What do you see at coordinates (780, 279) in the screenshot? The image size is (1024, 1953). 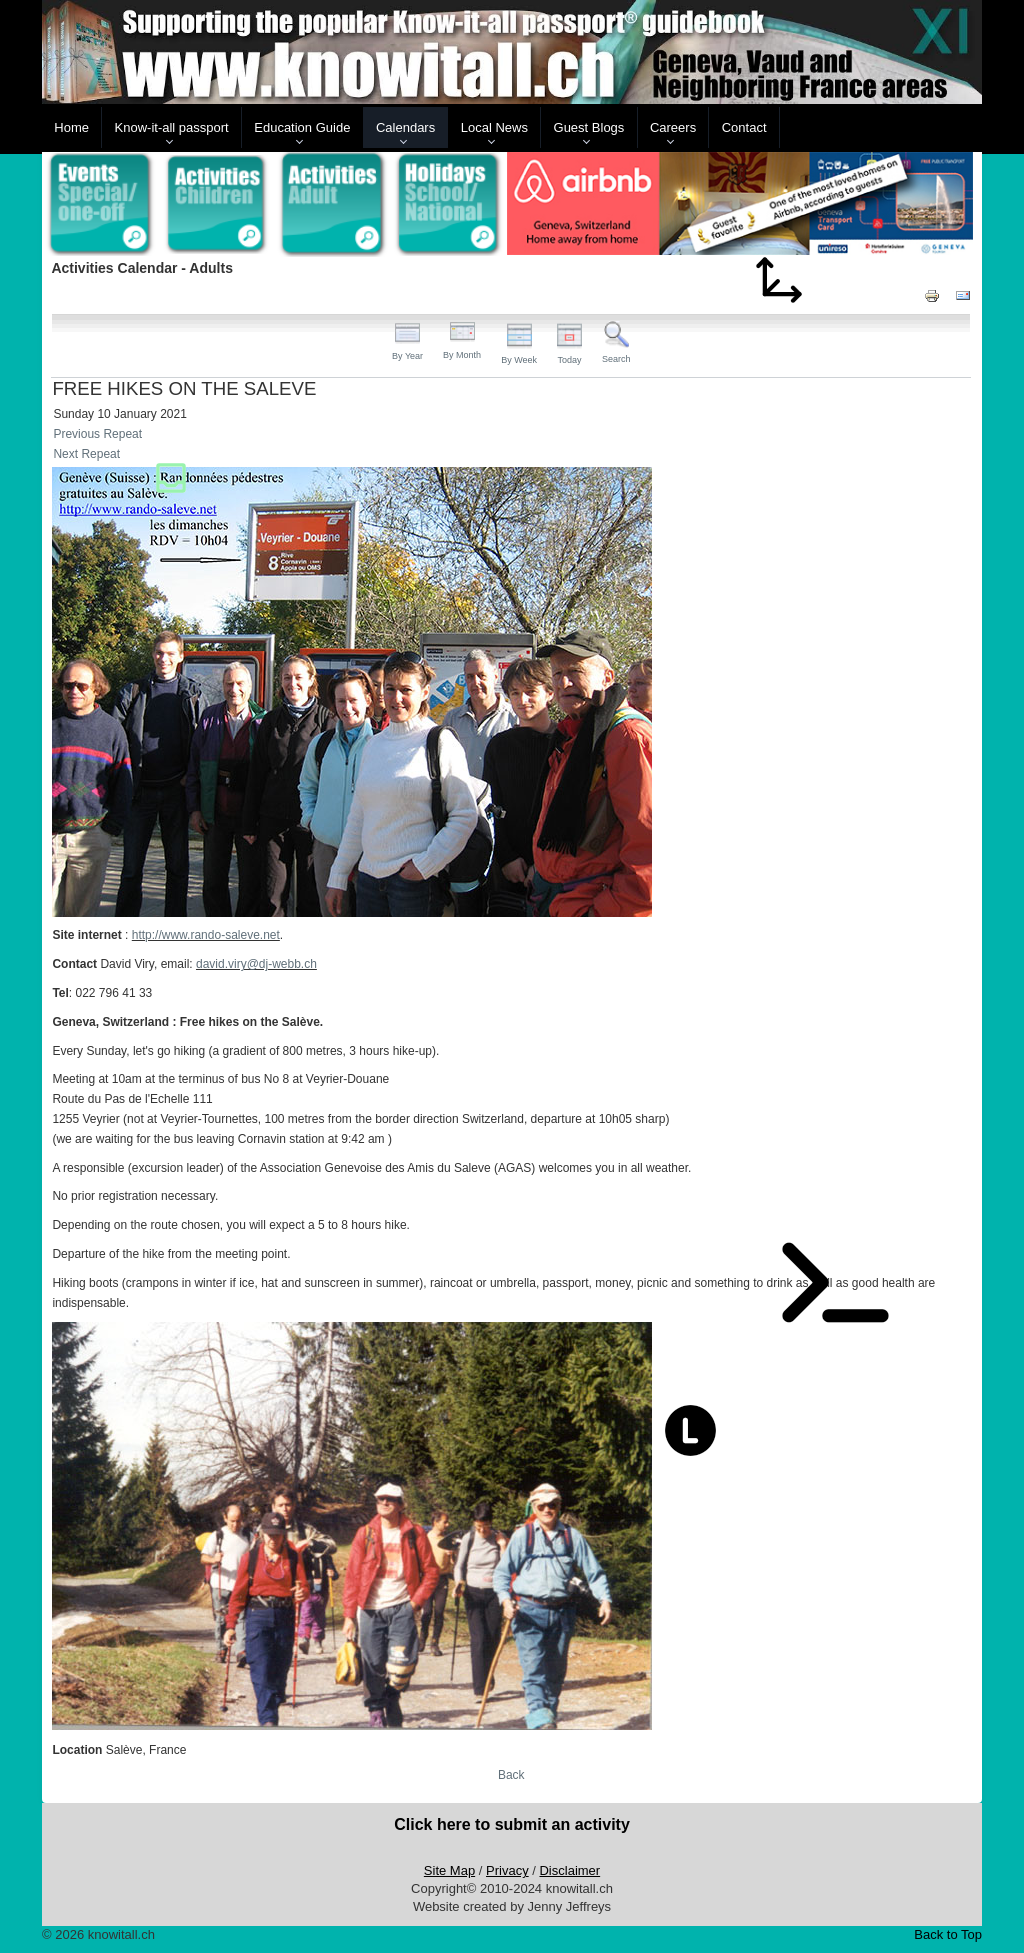 I see `move or transform object in 3d space` at bounding box center [780, 279].